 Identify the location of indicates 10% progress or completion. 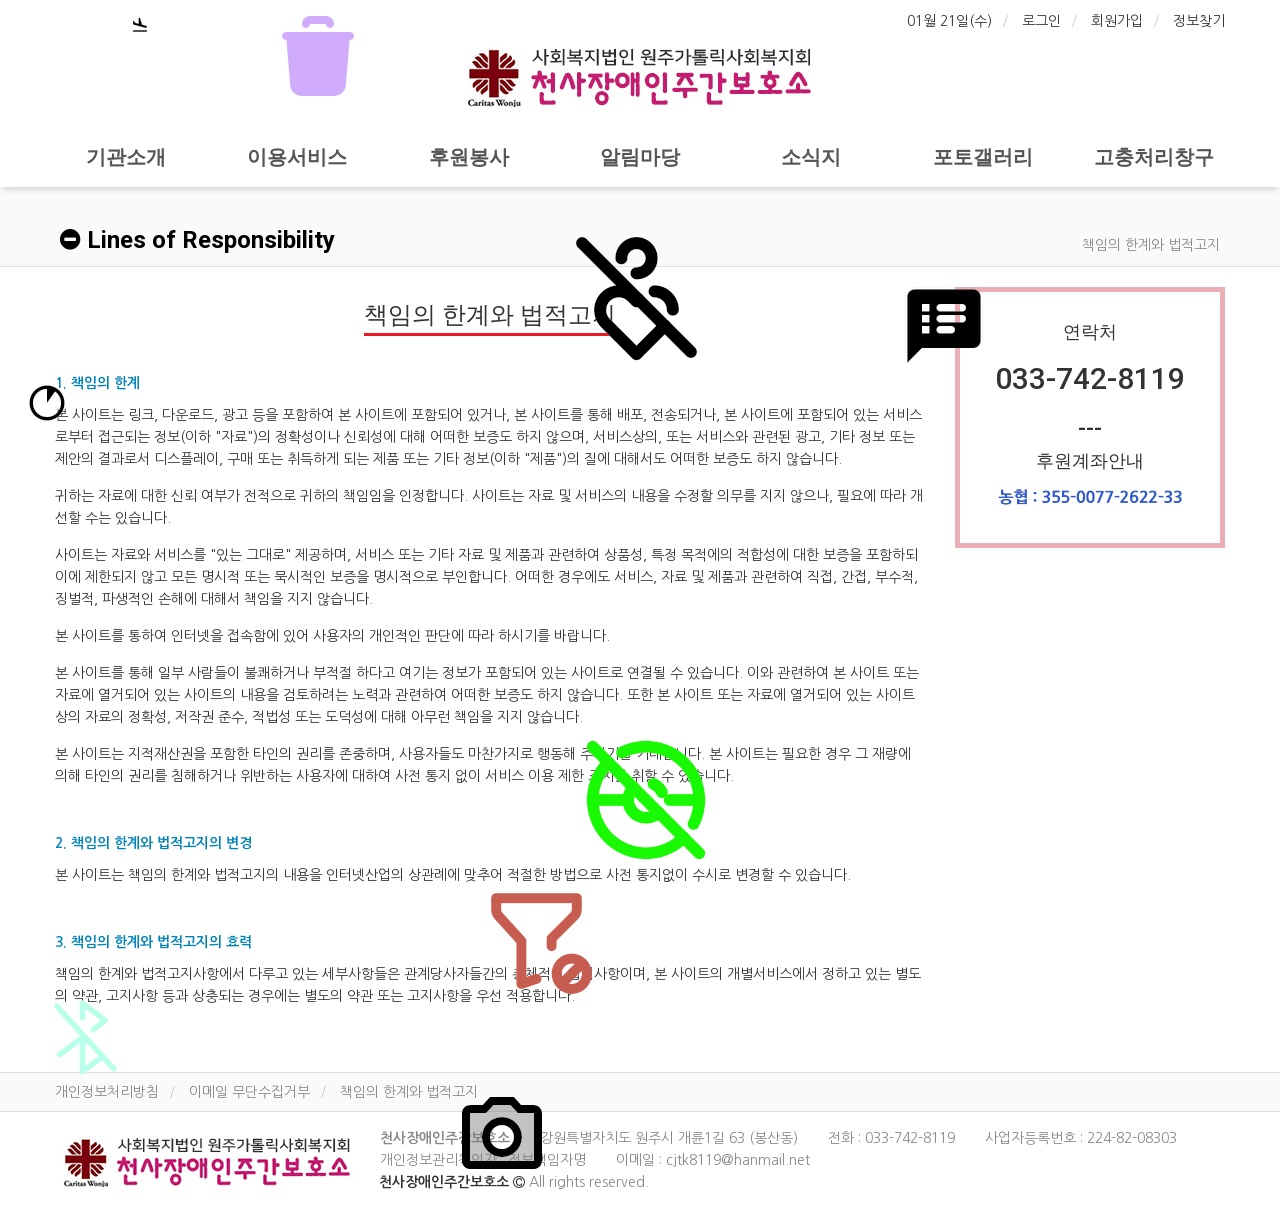
(47, 403).